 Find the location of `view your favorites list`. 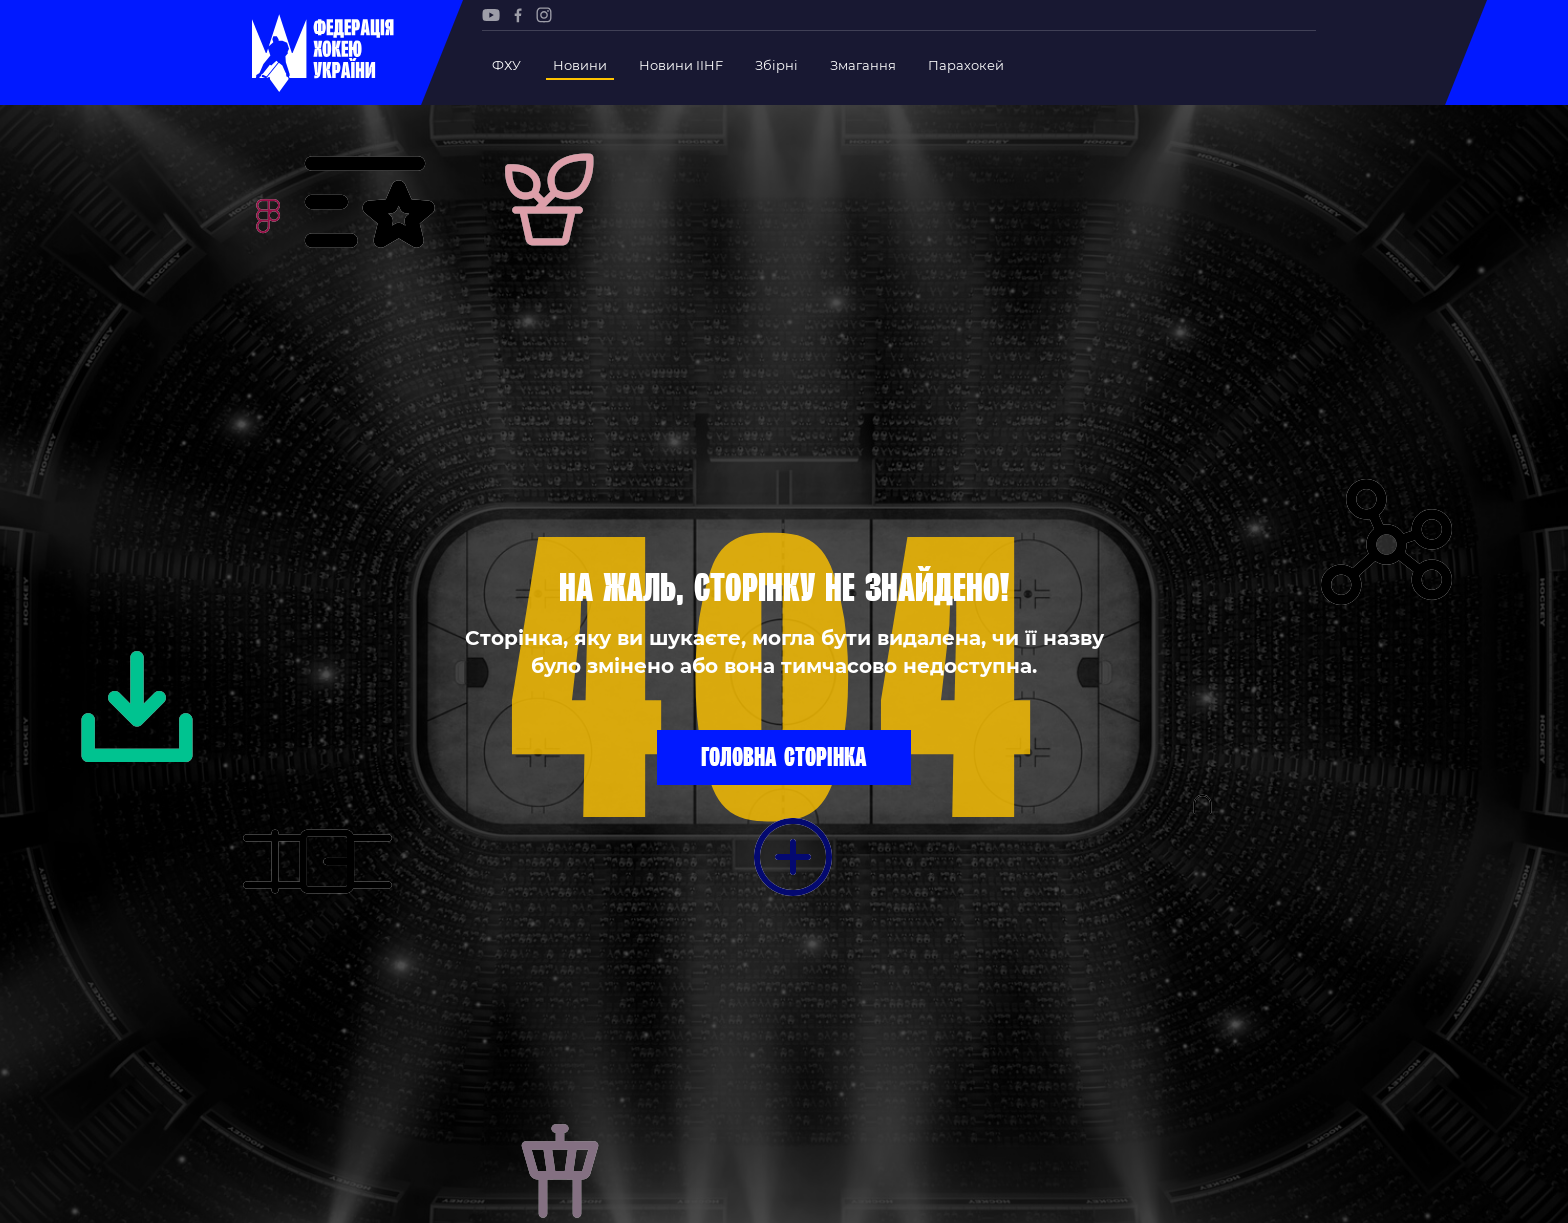

view your favorites list is located at coordinates (365, 202).